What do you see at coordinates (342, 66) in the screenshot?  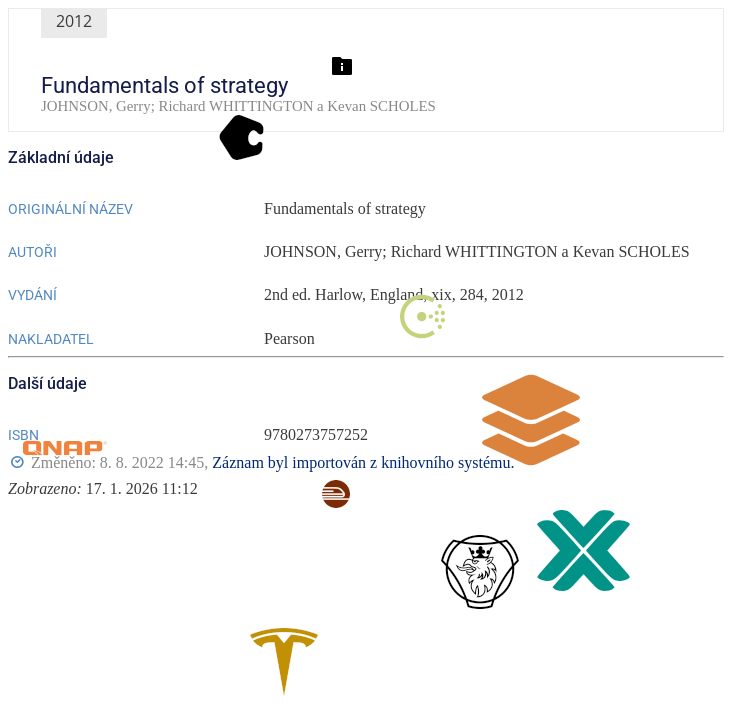 I see `view folder details or properties` at bounding box center [342, 66].